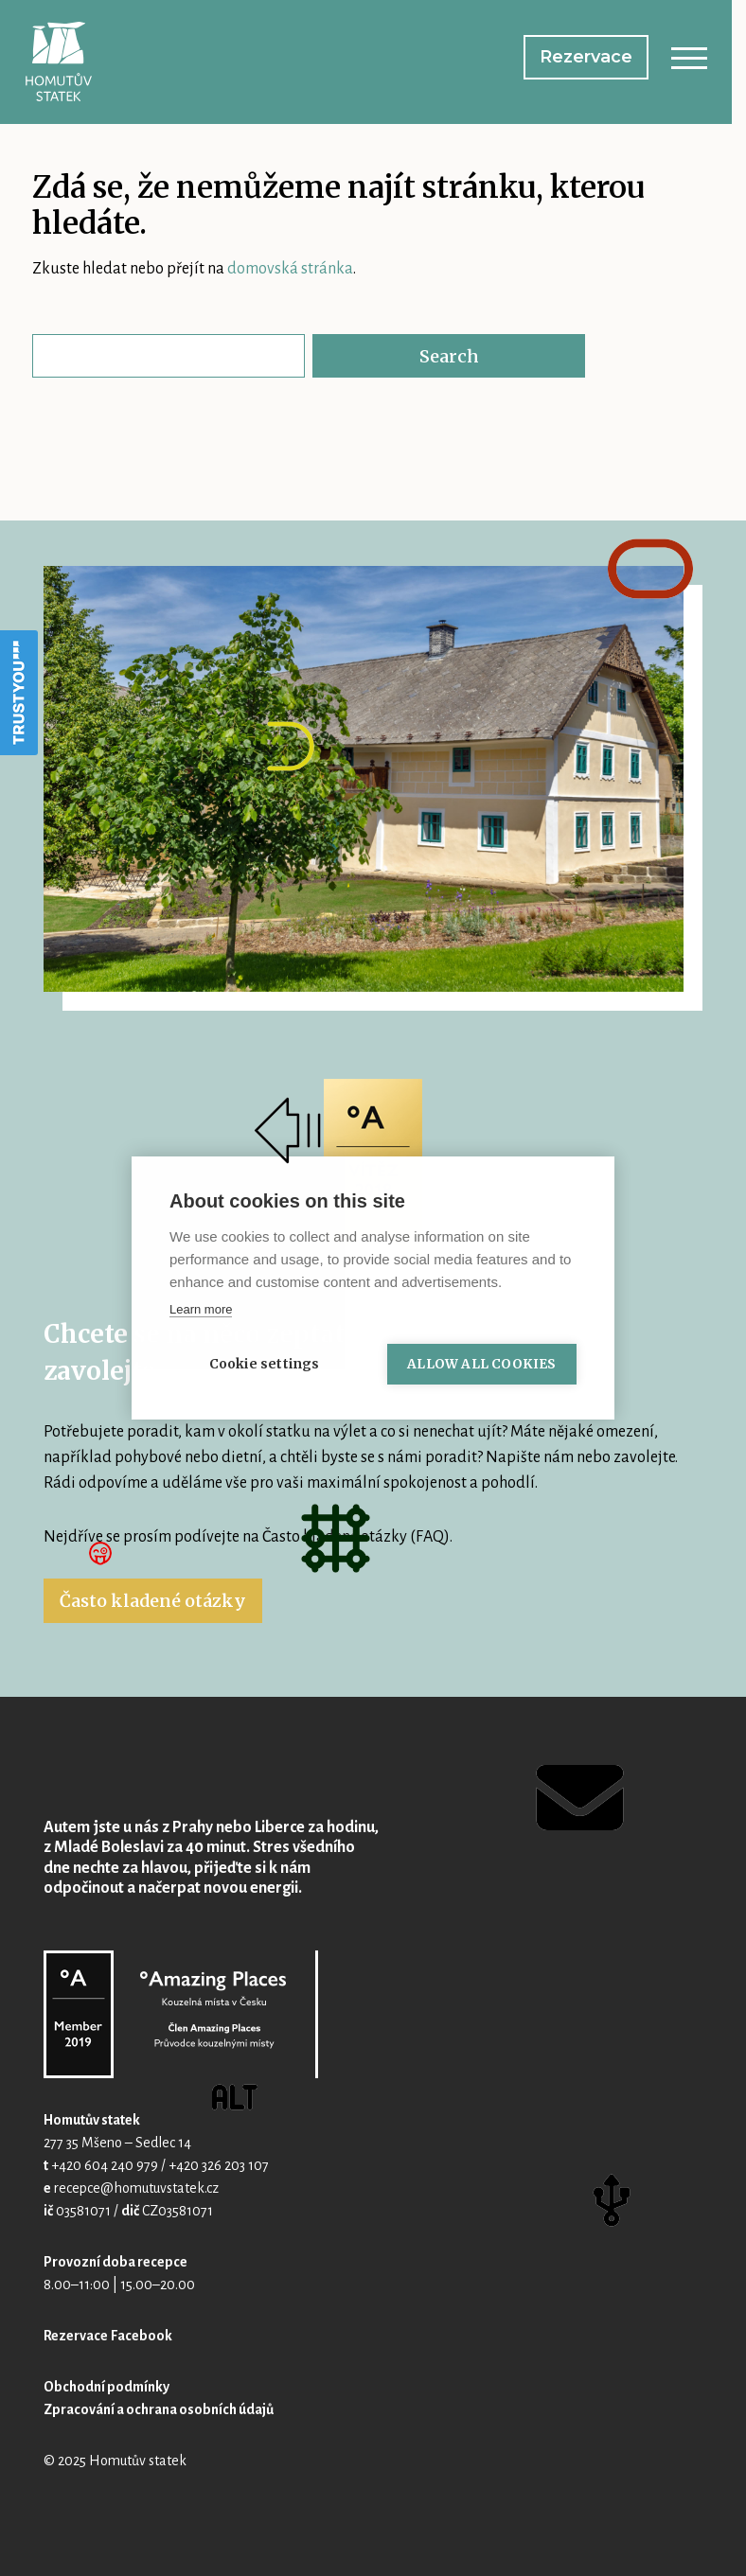 This screenshot has width=746, height=2576. I want to click on indicates a proper superset relationship in mathematical notation, so click(287, 746).